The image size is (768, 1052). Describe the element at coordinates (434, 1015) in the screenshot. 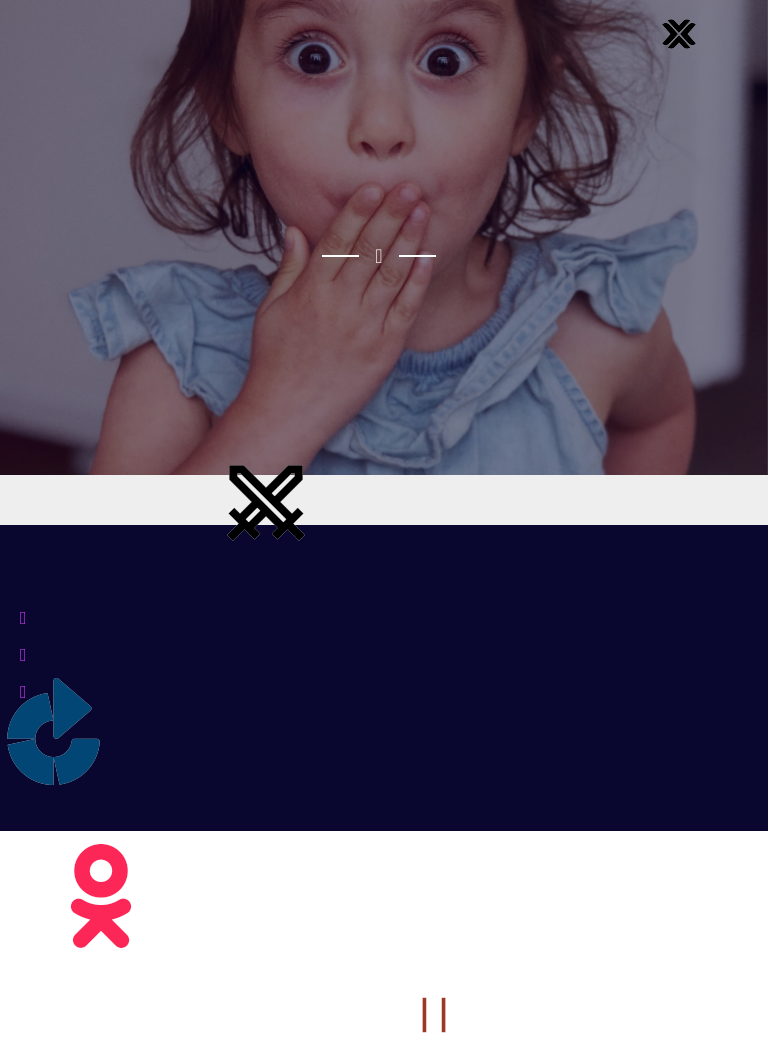

I see `pause media playback` at that location.